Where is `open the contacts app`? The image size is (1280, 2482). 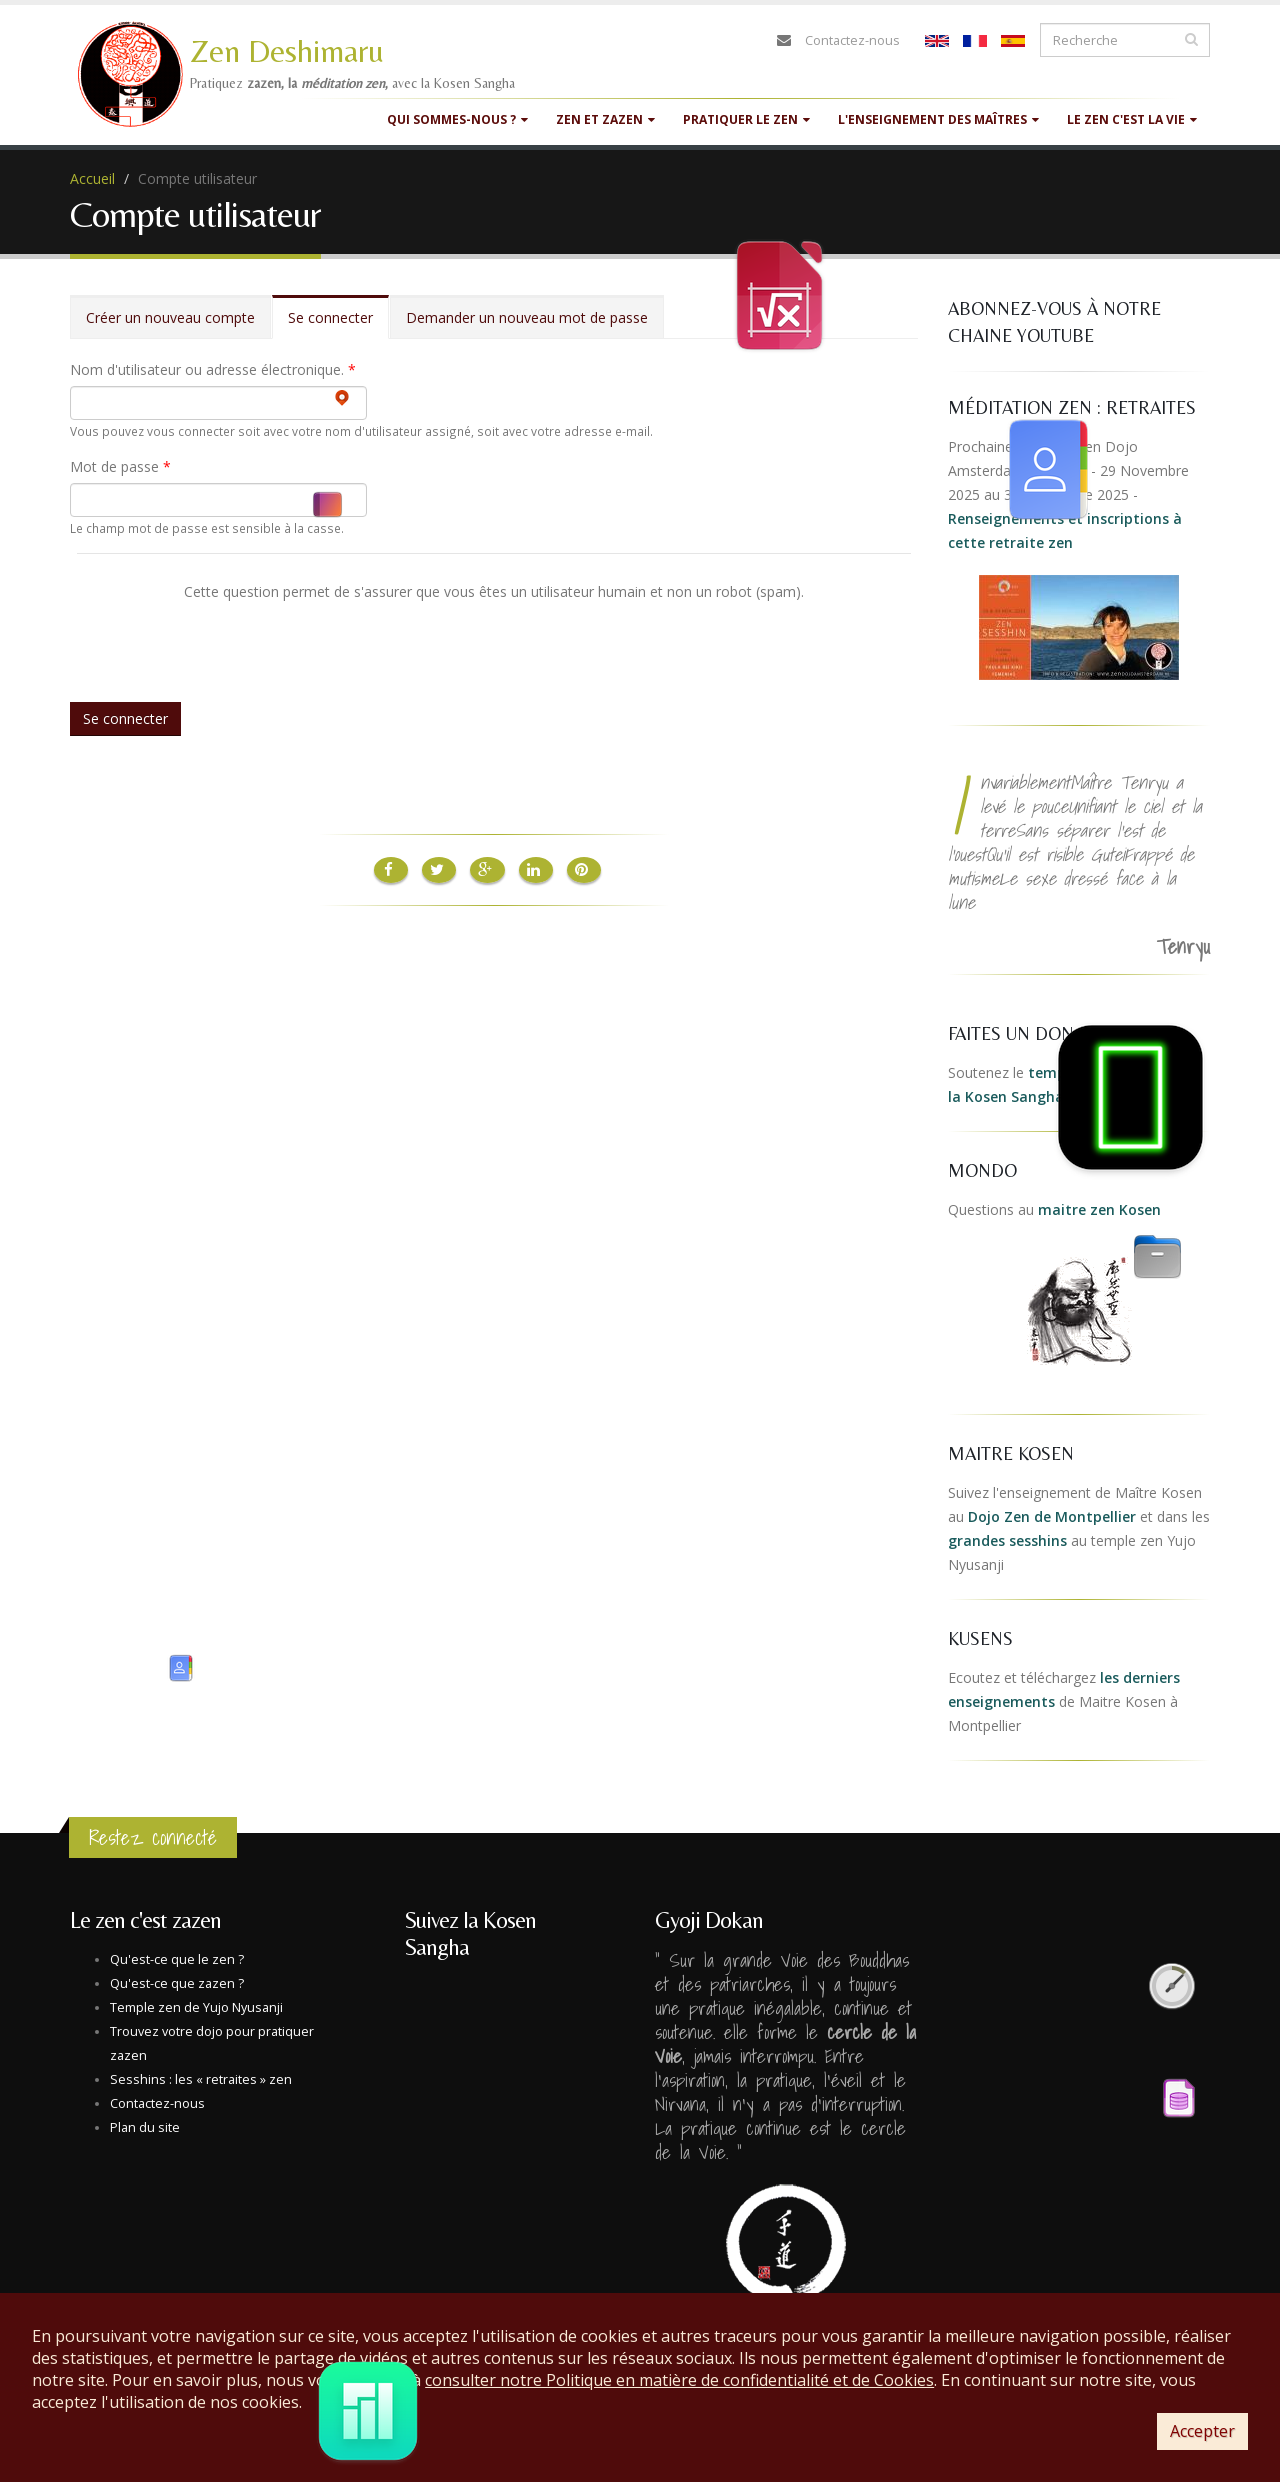
open the contacts app is located at coordinates (1048, 469).